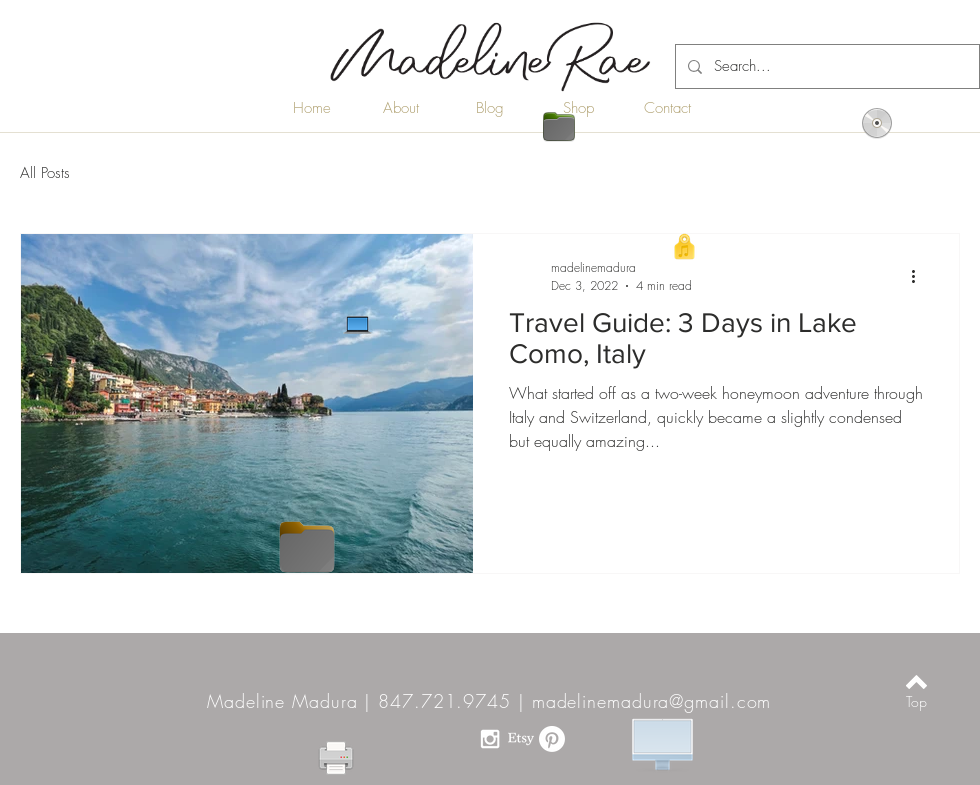 The image size is (980, 785). Describe the element at coordinates (684, 246) in the screenshot. I see `open EarTag music metadata editor` at that location.